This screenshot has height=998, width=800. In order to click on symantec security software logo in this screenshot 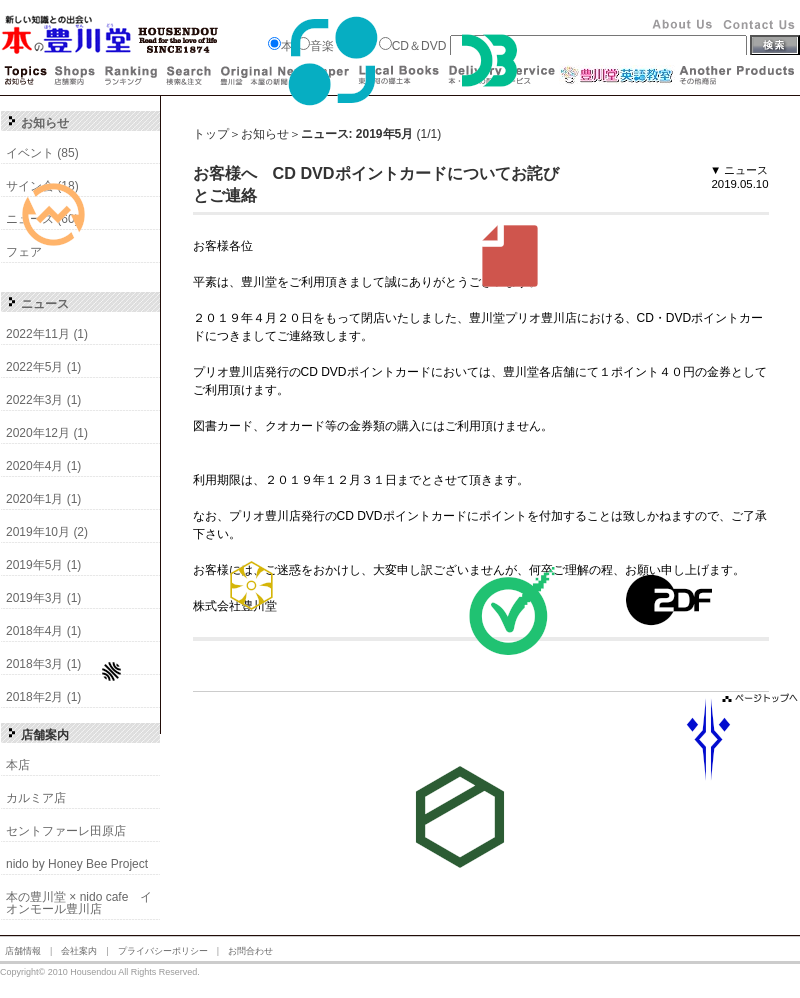, I will do `click(512, 611)`.